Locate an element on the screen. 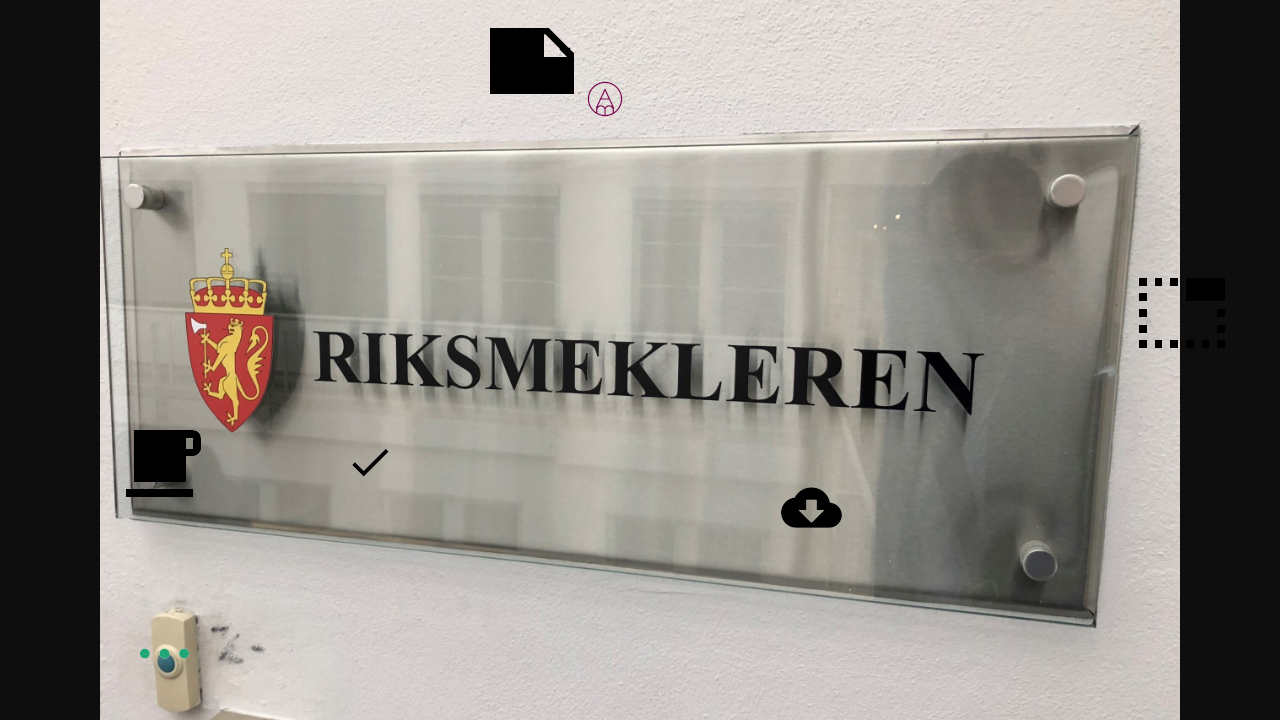 This screenshot has width=1280, height=720. create a new note is located at coordinates (532, 61).